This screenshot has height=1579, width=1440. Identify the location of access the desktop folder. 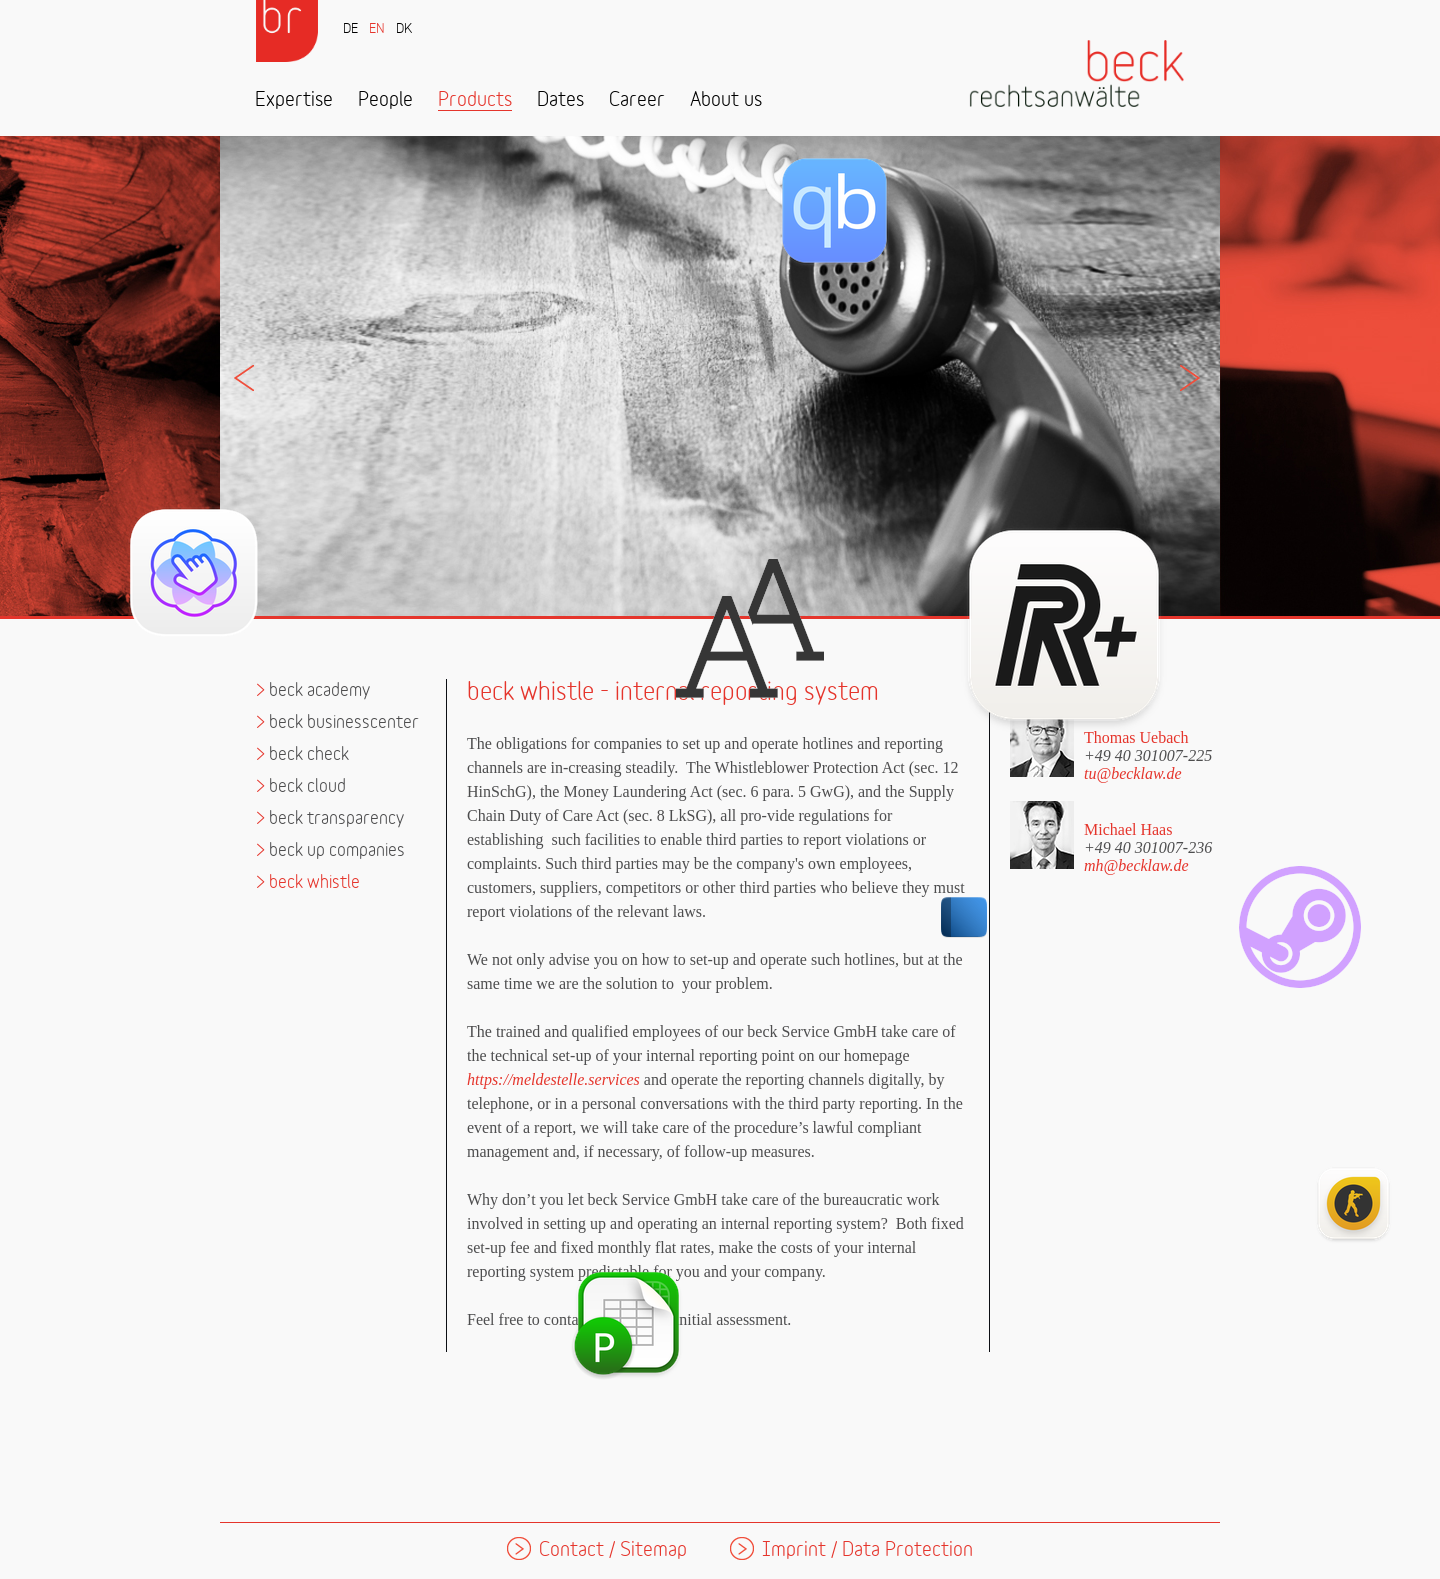
(964, 916).